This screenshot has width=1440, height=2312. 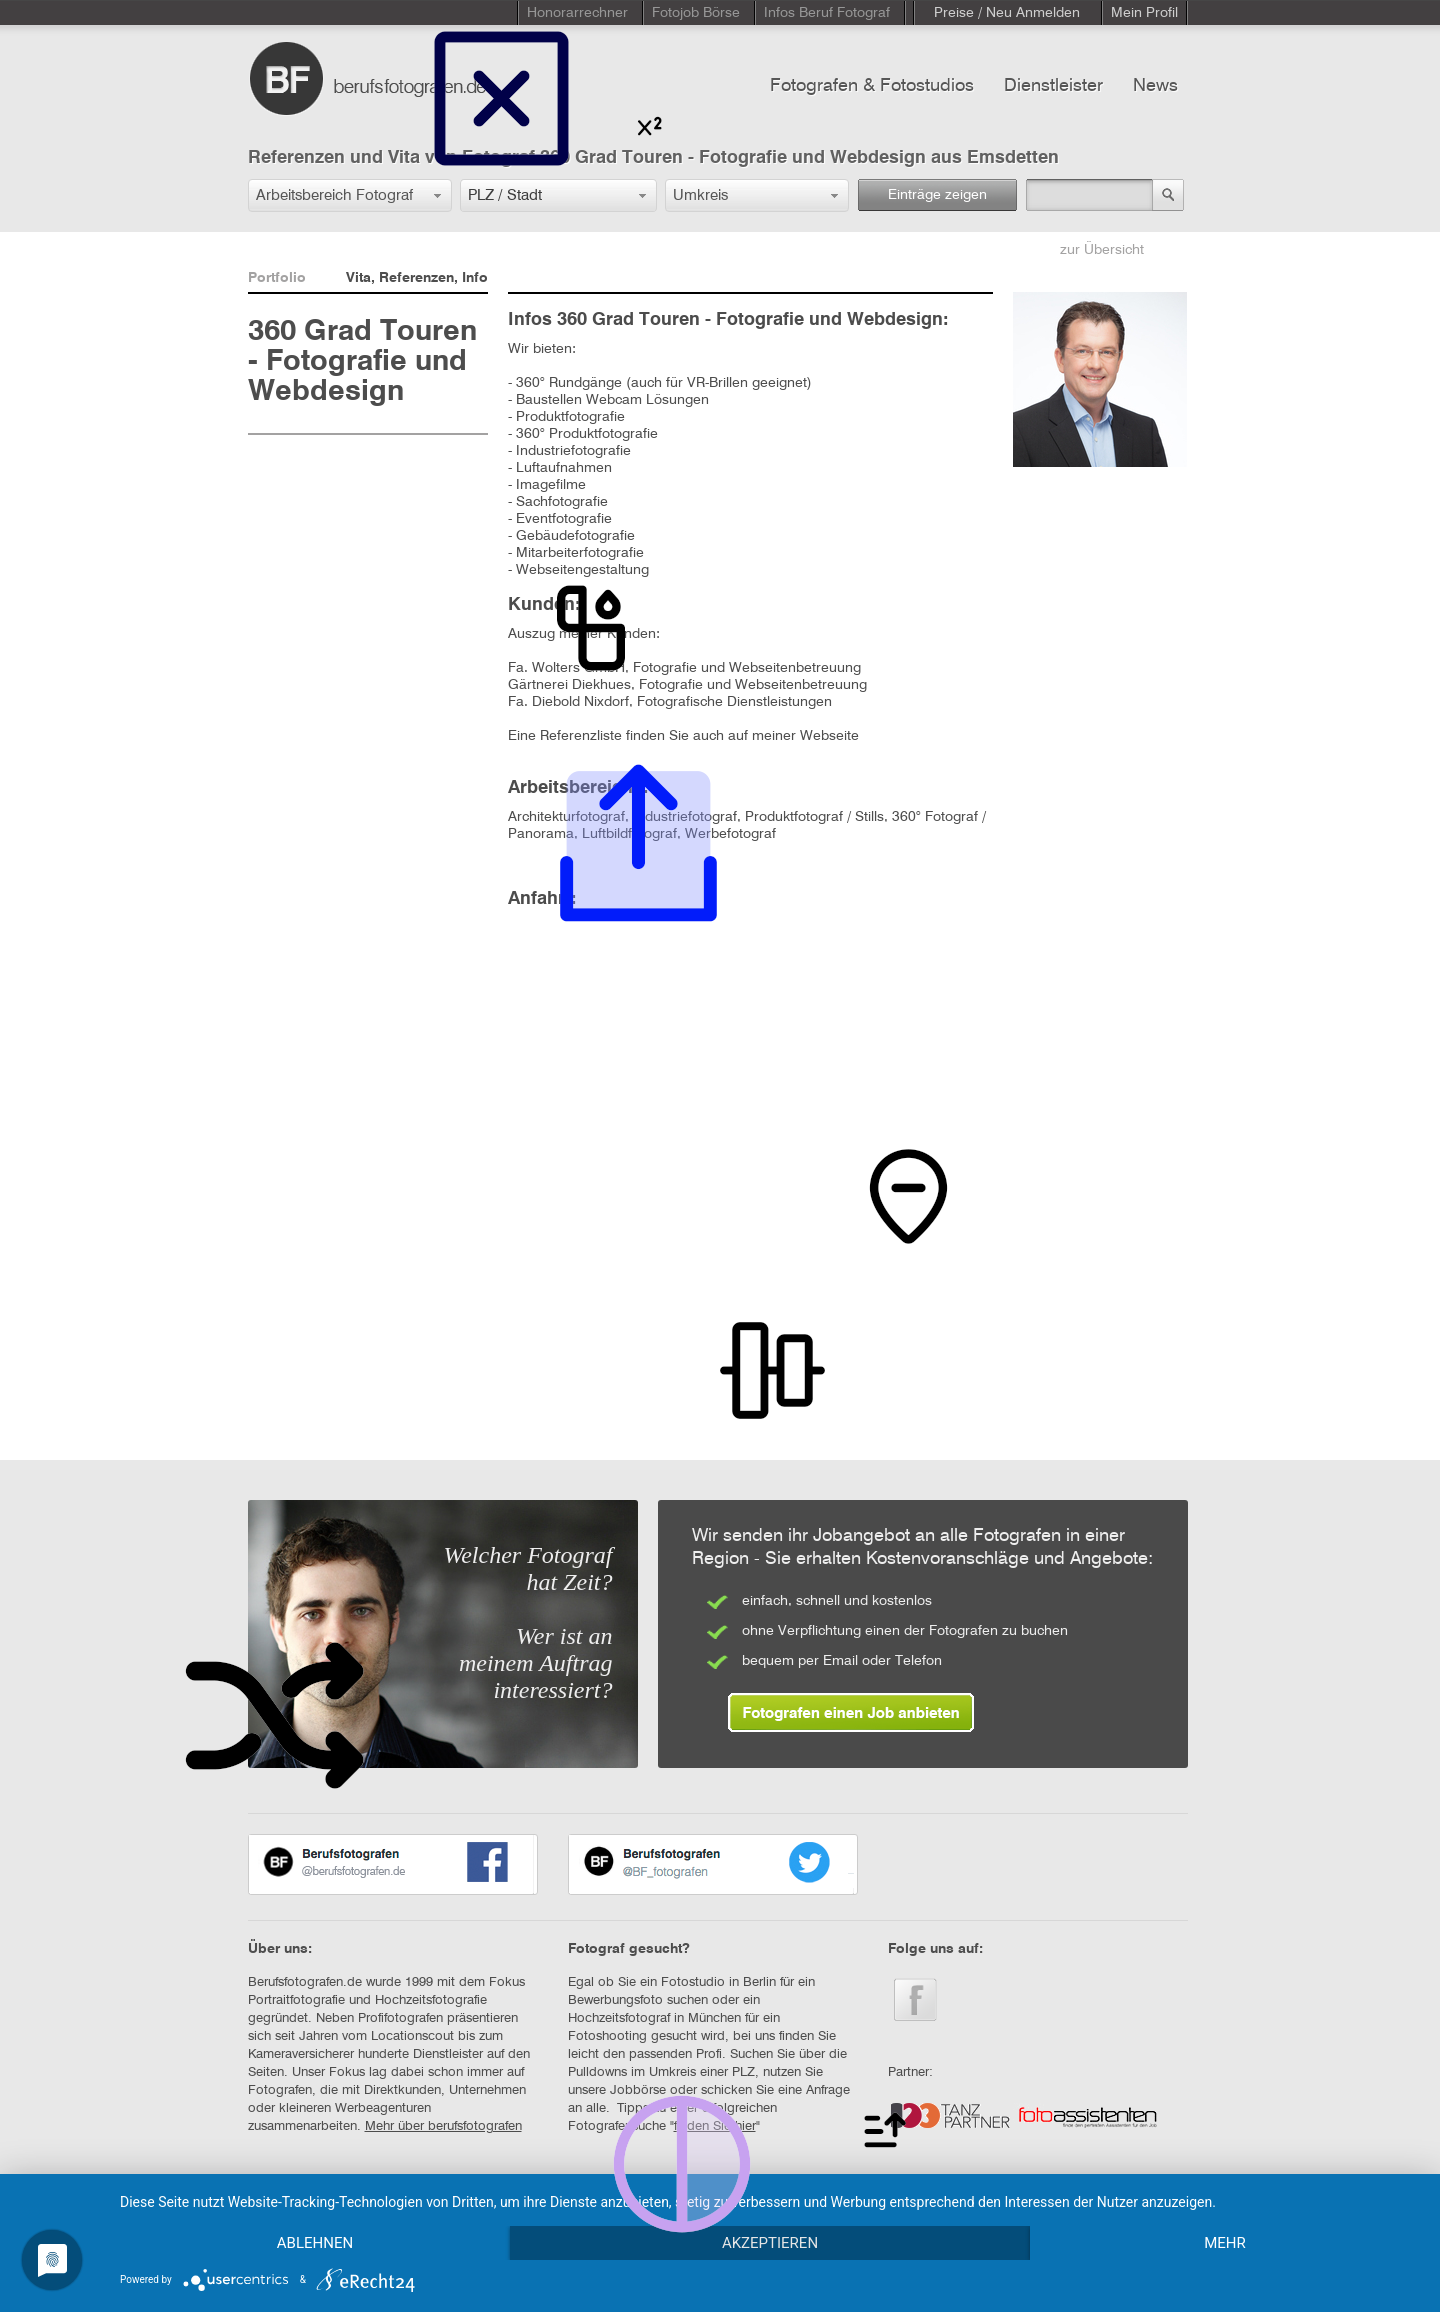 What do you see at coordinates (908, 1196) in the screenshot?
I see `remove a saved location` at bounding box center [908, 1196].